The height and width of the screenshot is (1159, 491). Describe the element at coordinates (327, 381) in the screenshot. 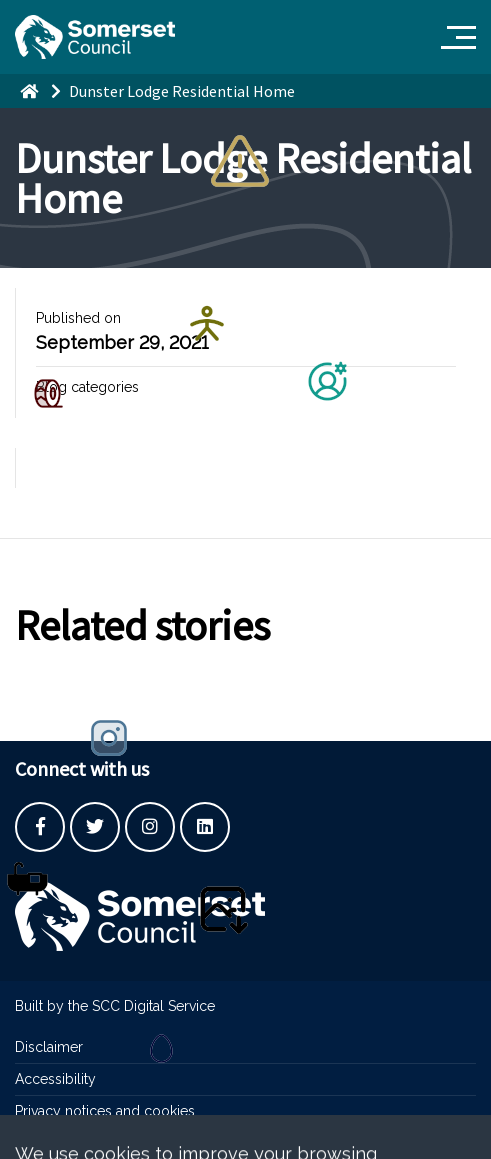

I see `access user profile settings` at that location.